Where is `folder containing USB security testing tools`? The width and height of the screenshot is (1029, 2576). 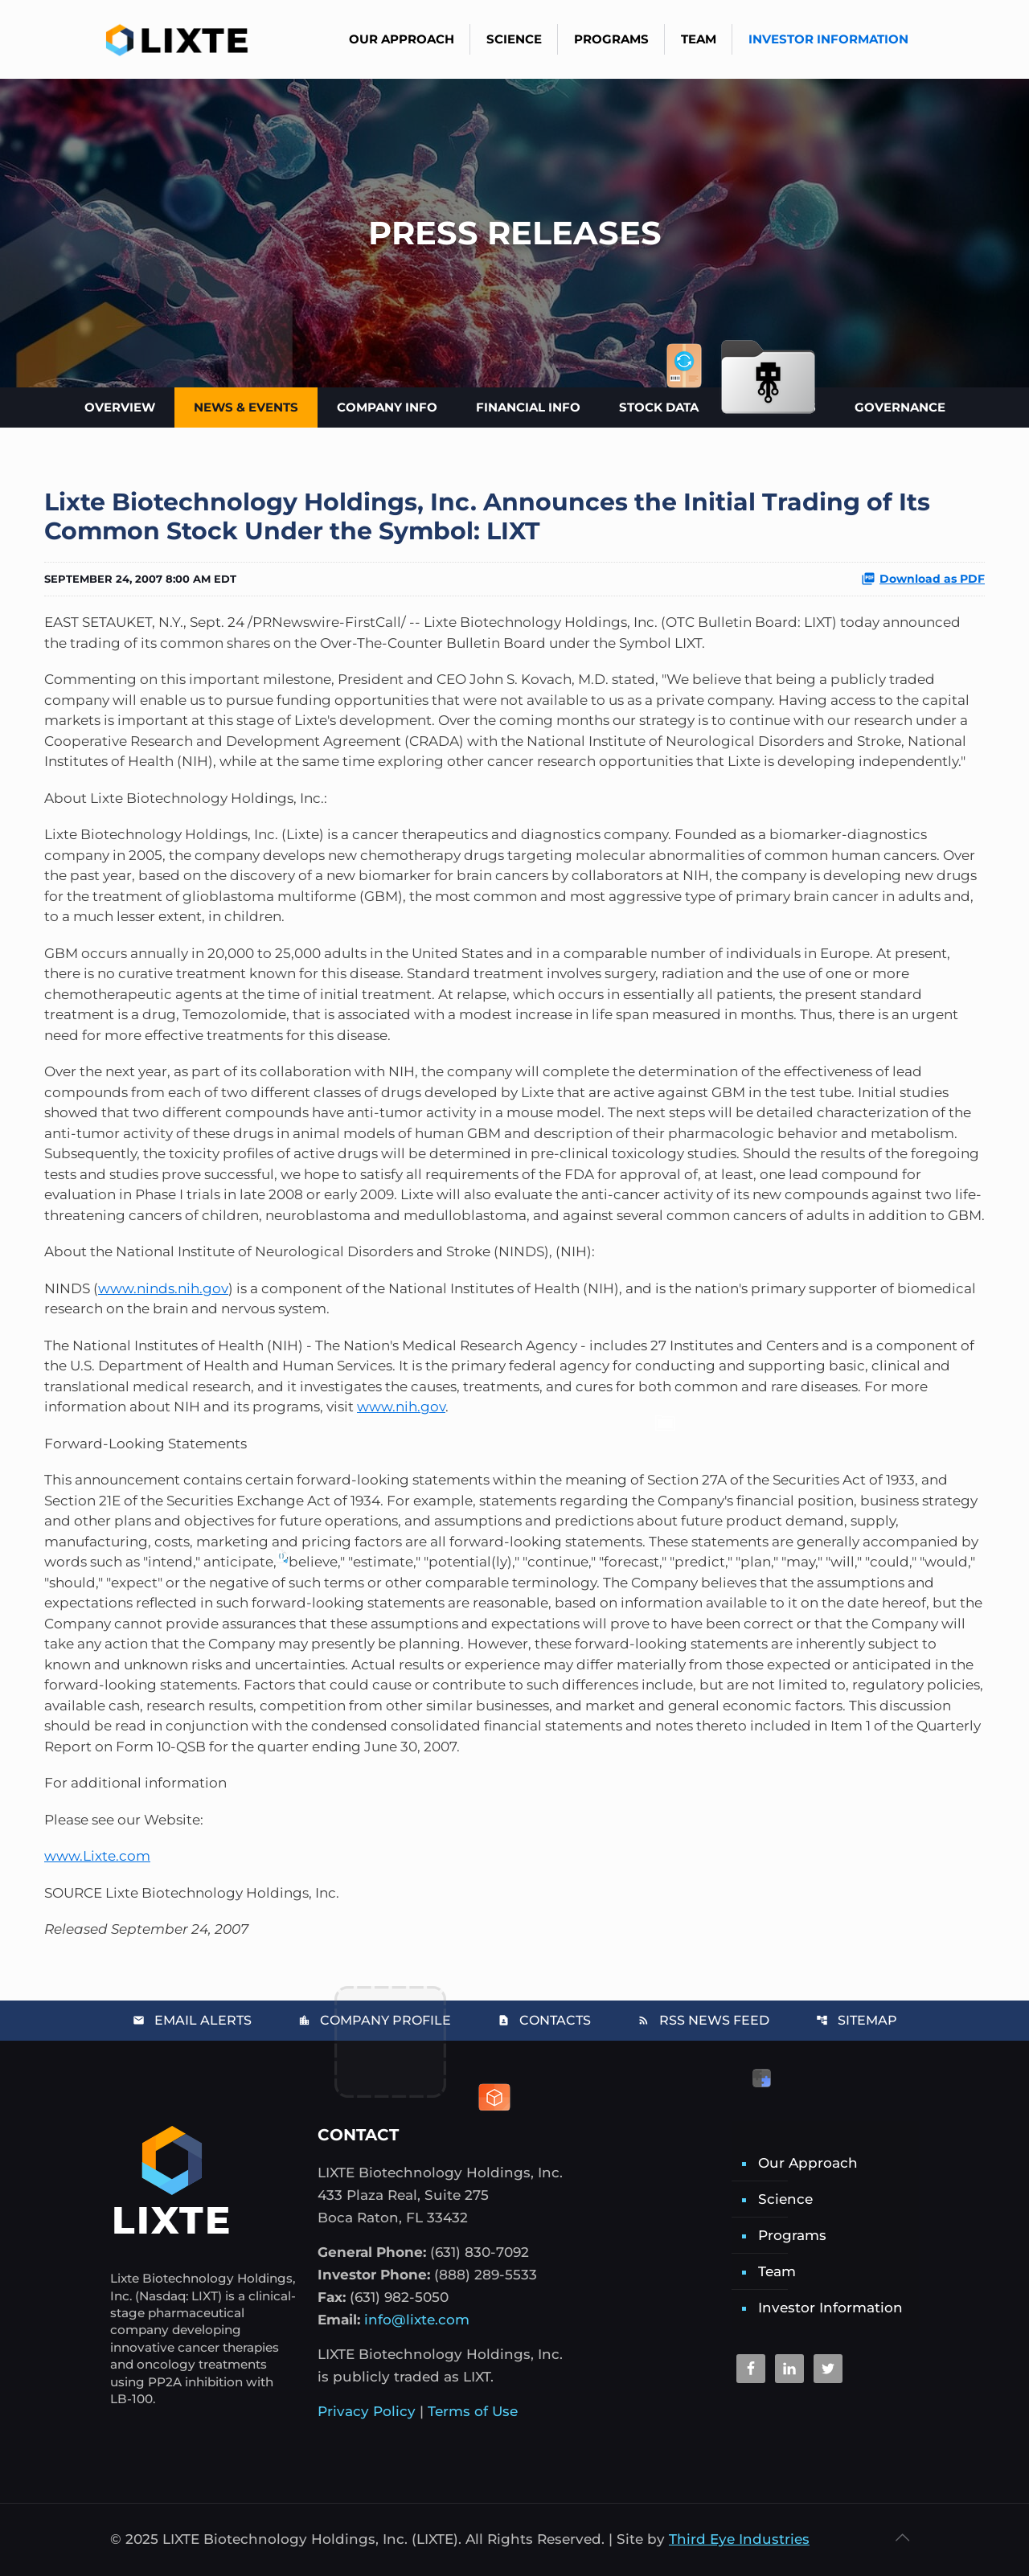 folder containing USB security testing tools is located at coordinates (768, 379).